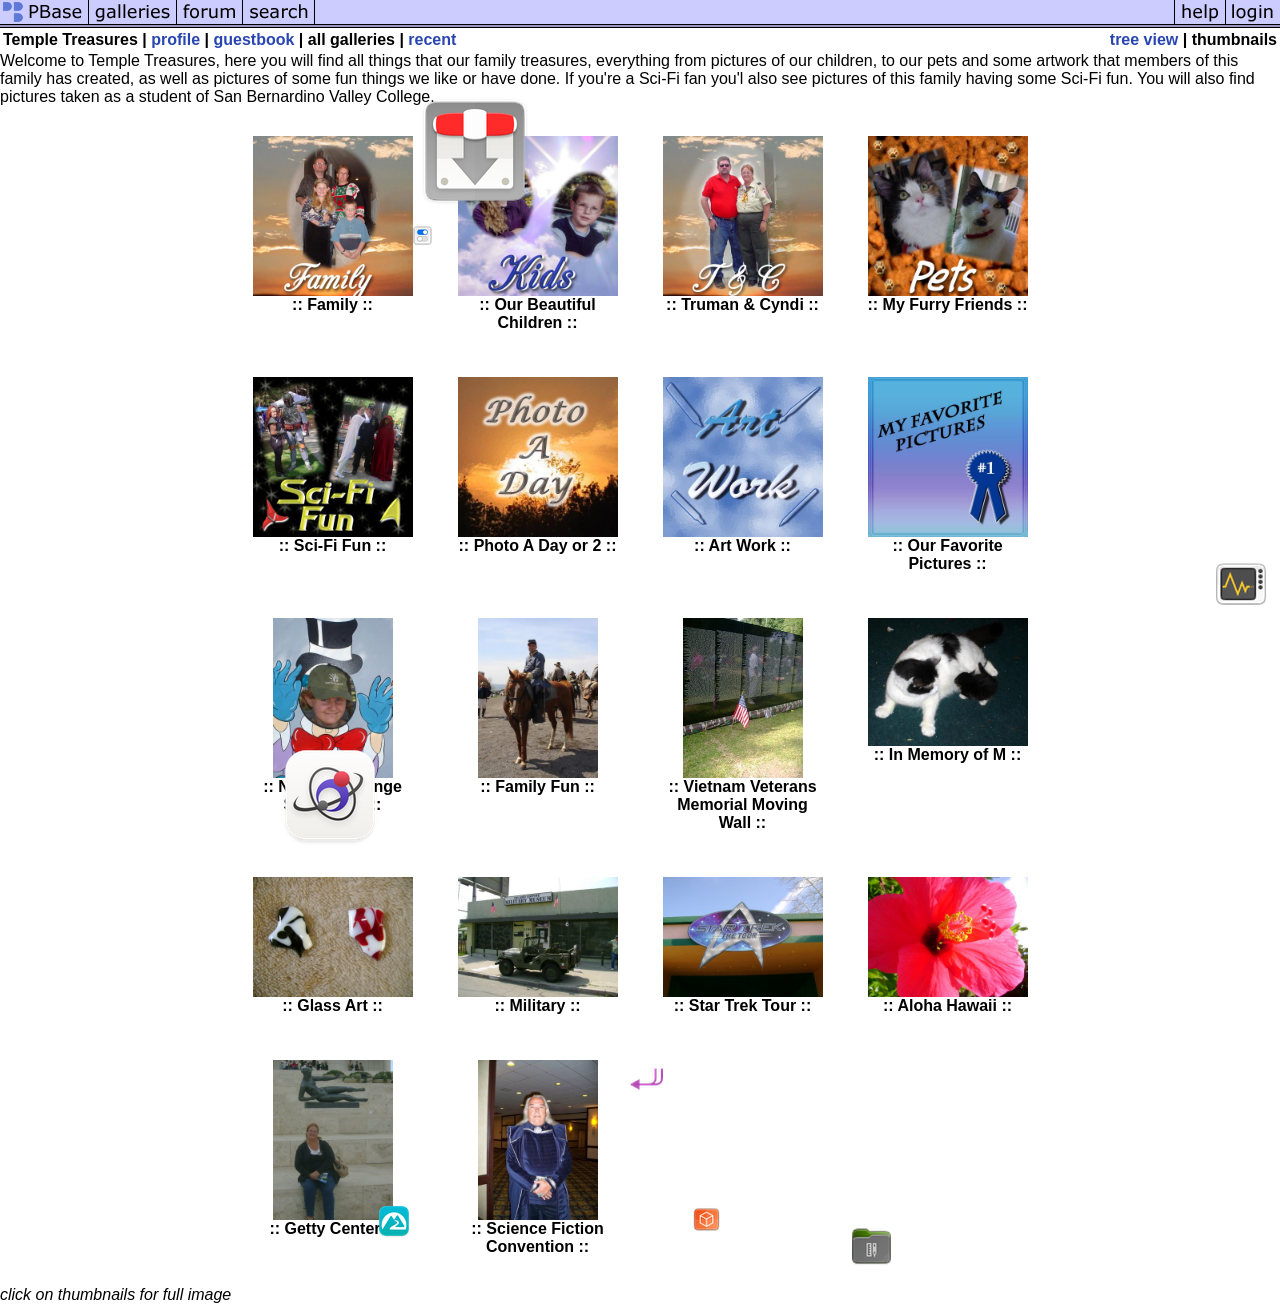 The image size is (1280, 1304). What do you see at coordinates (646, 1077) in the screenshot?
I see `reply to all recipients of an email` at bounding box center [646, 1077].